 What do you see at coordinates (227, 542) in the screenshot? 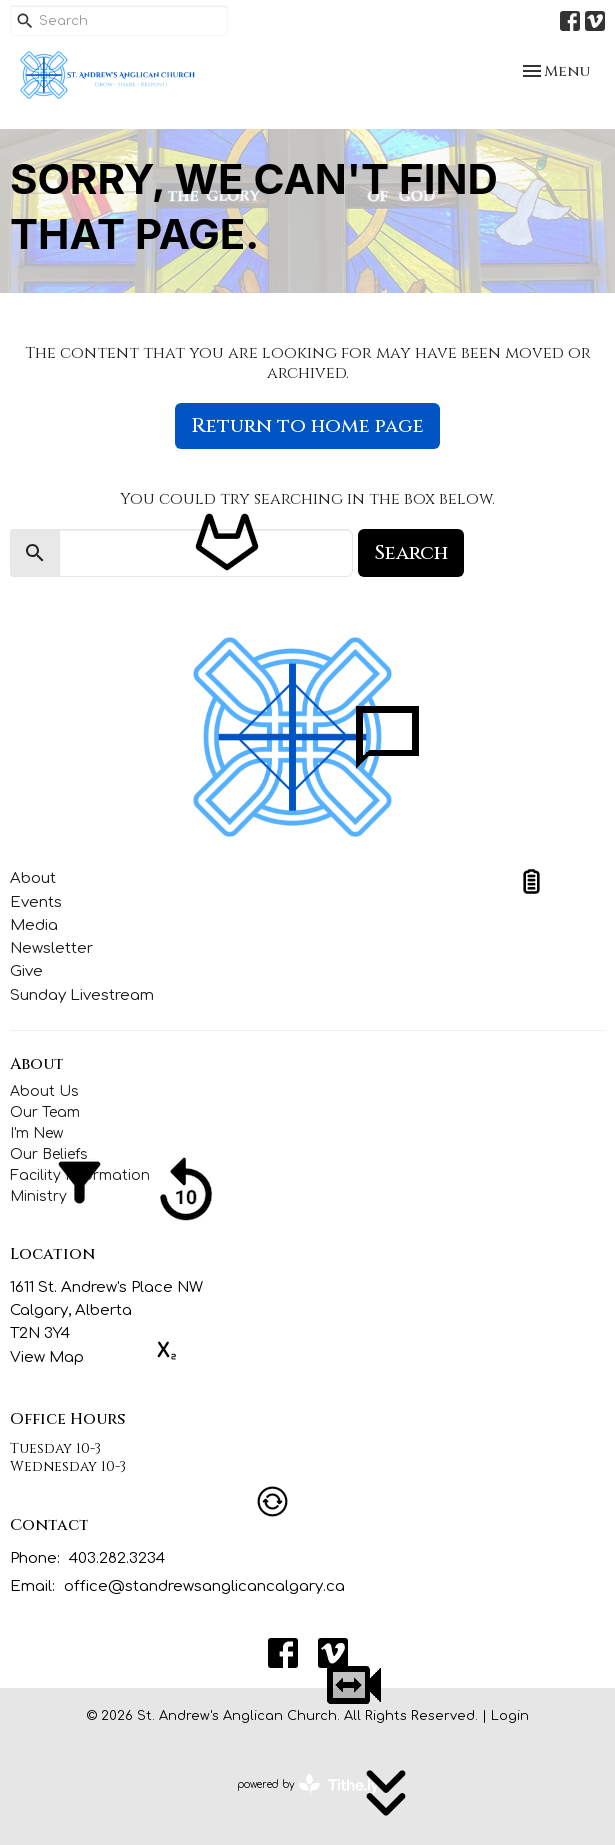
I see `open GitLab repository` at bounding box center [227, 542].